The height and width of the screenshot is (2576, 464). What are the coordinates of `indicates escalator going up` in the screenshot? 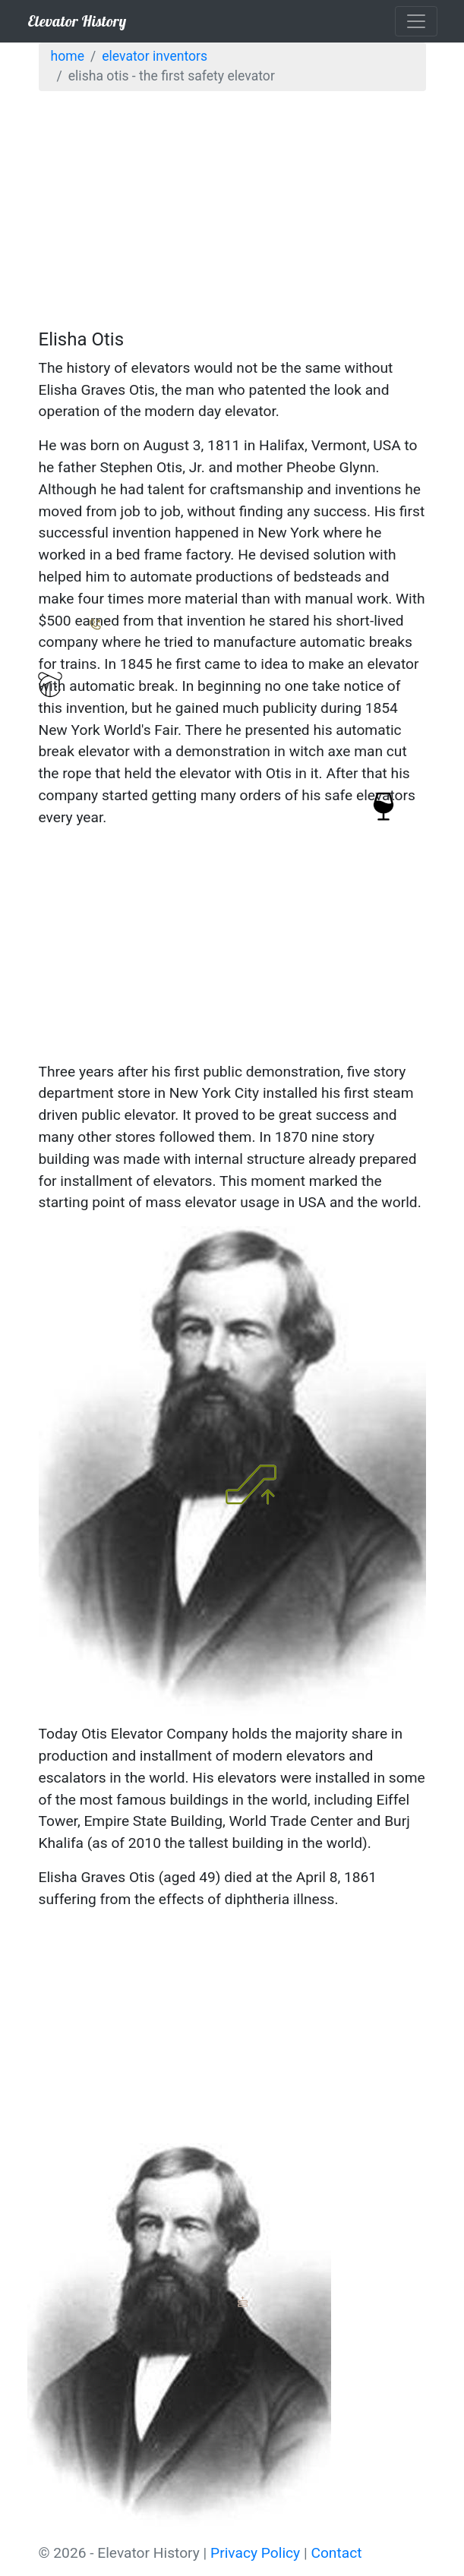 It's located at (251, 1484).